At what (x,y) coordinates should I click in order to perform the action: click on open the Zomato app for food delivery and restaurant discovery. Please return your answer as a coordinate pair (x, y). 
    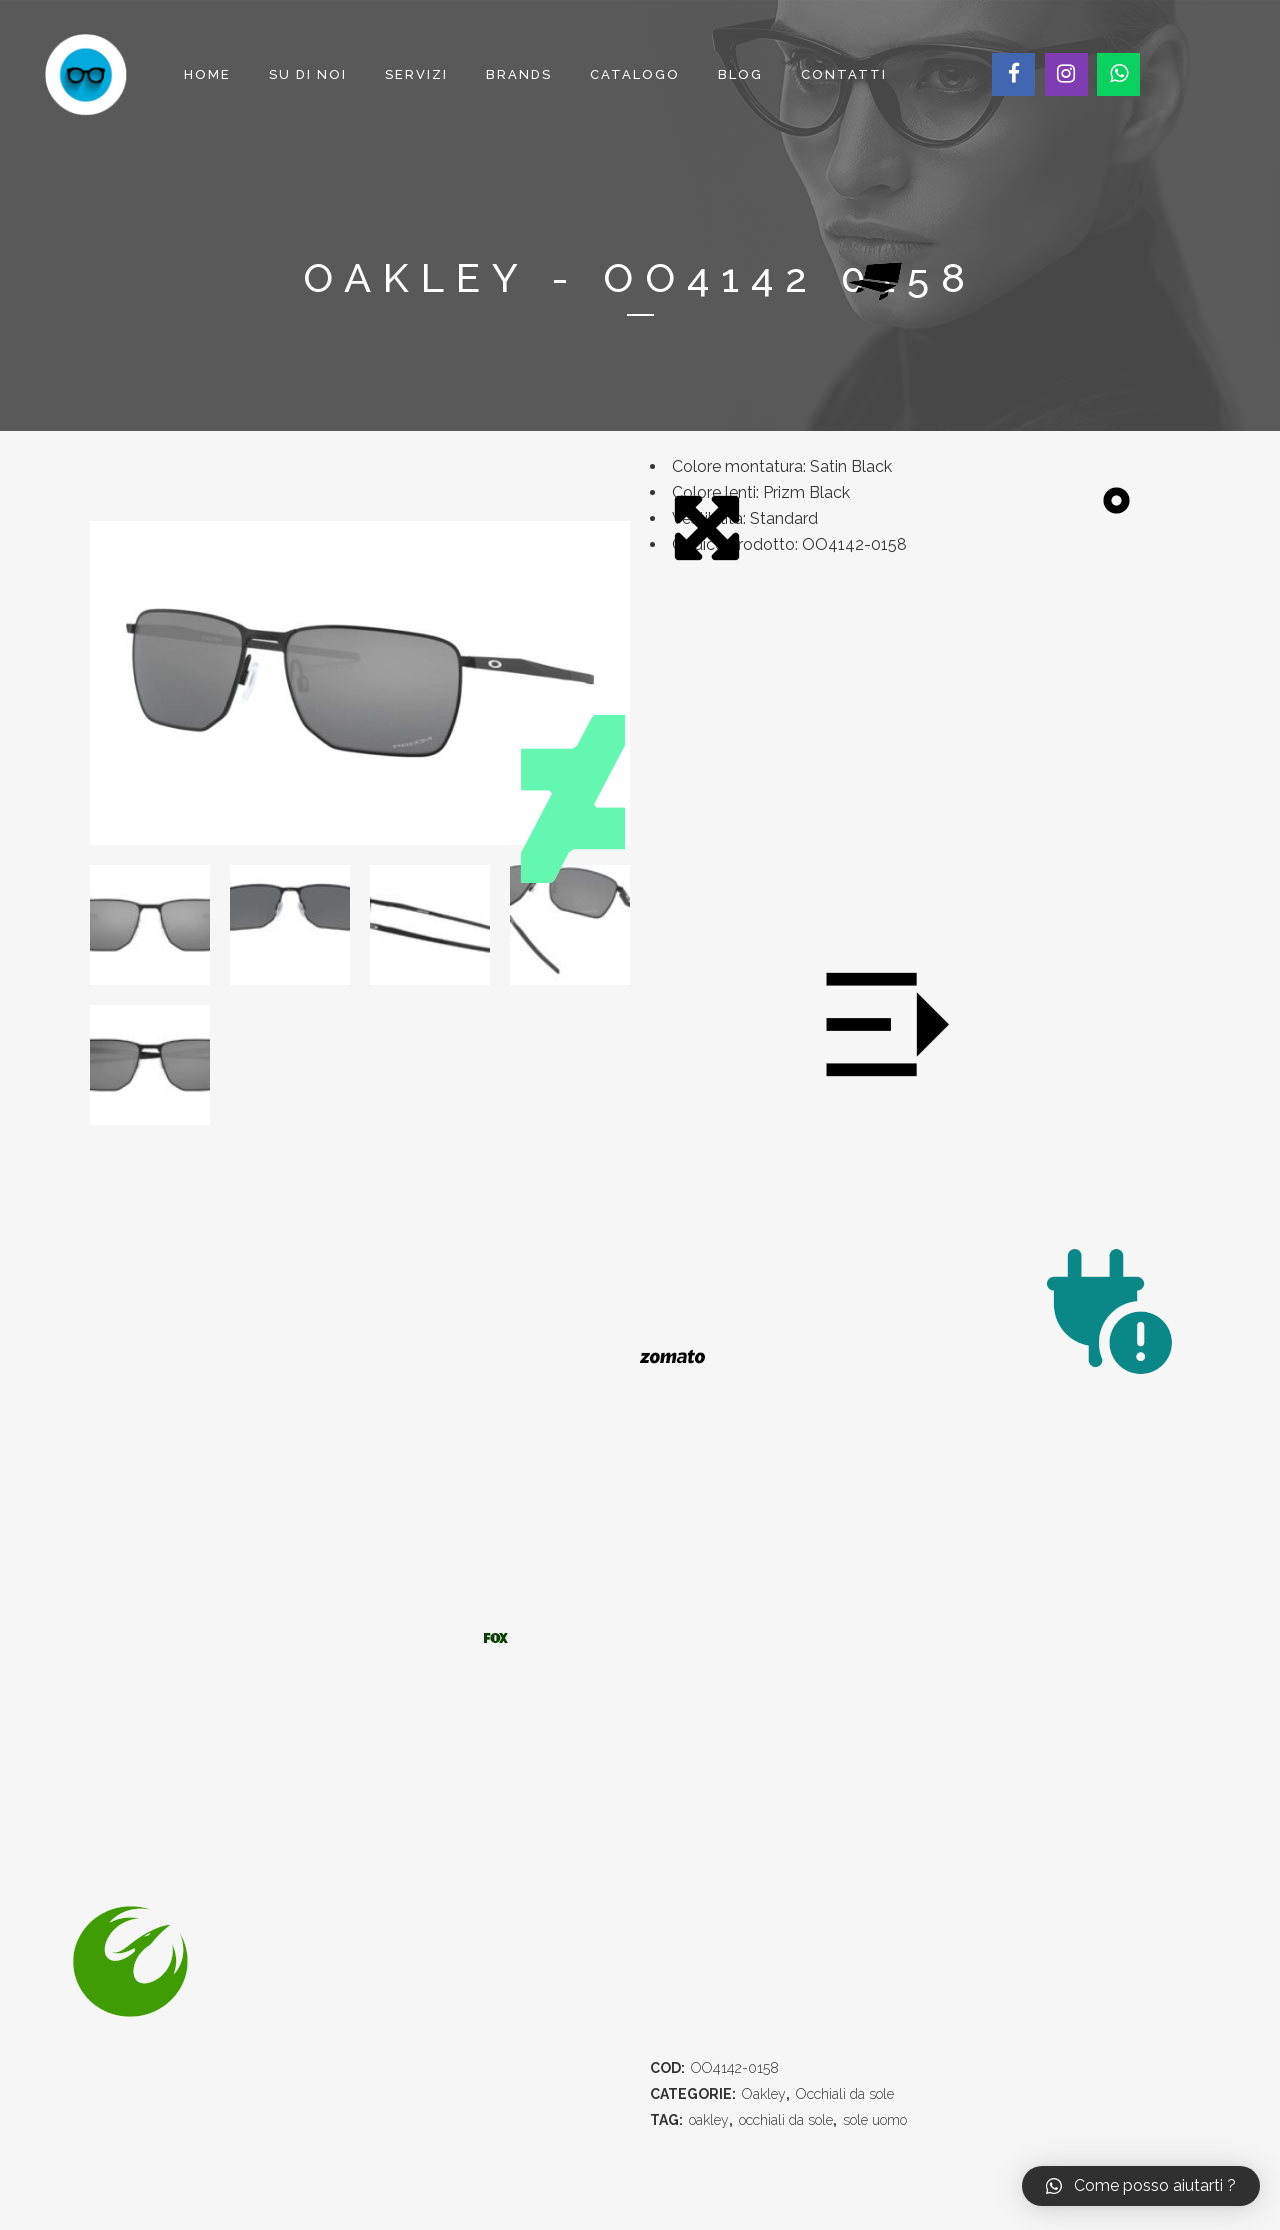
    Looking at the image, I should click on (672, 1356).